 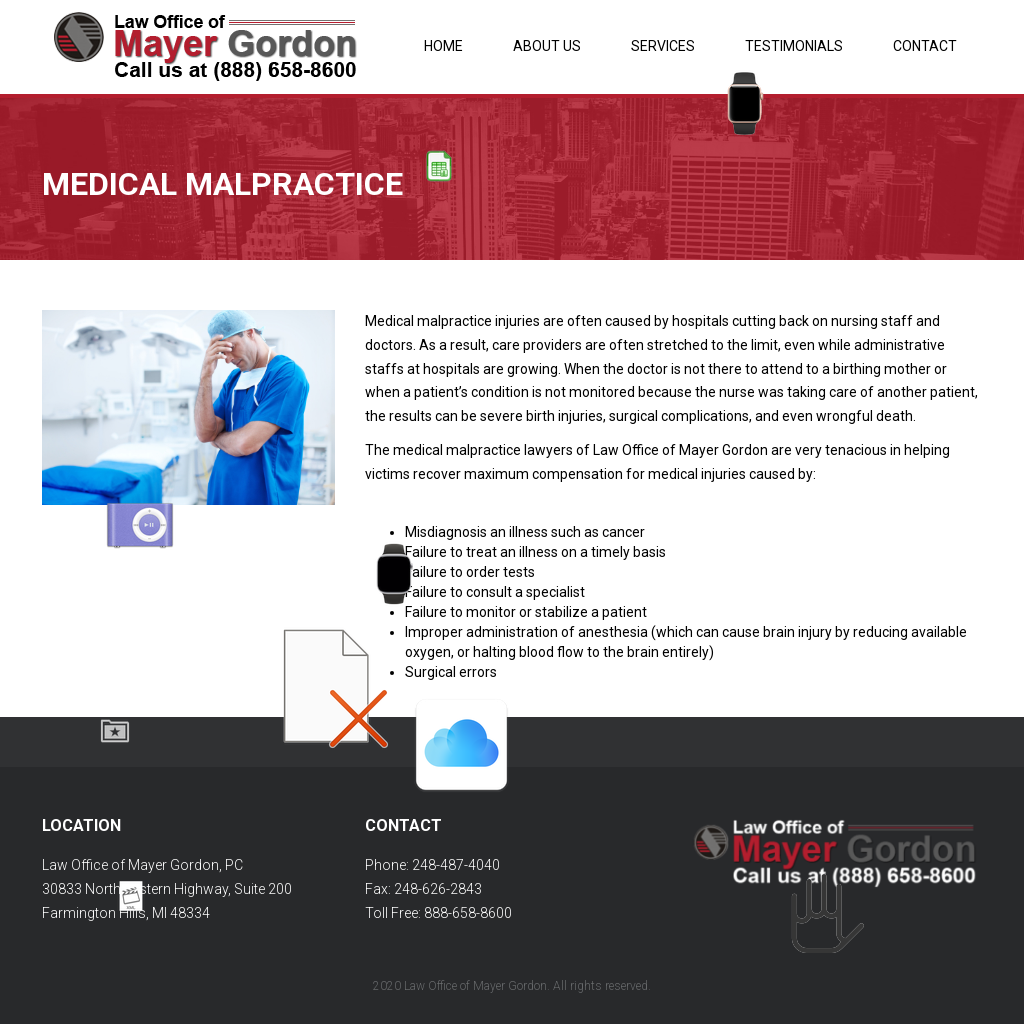 What do you see at coordinates (439, 166) in the screenshot?
I see `open an opendocument spreadsheet file` at bounding box center [439, 166].